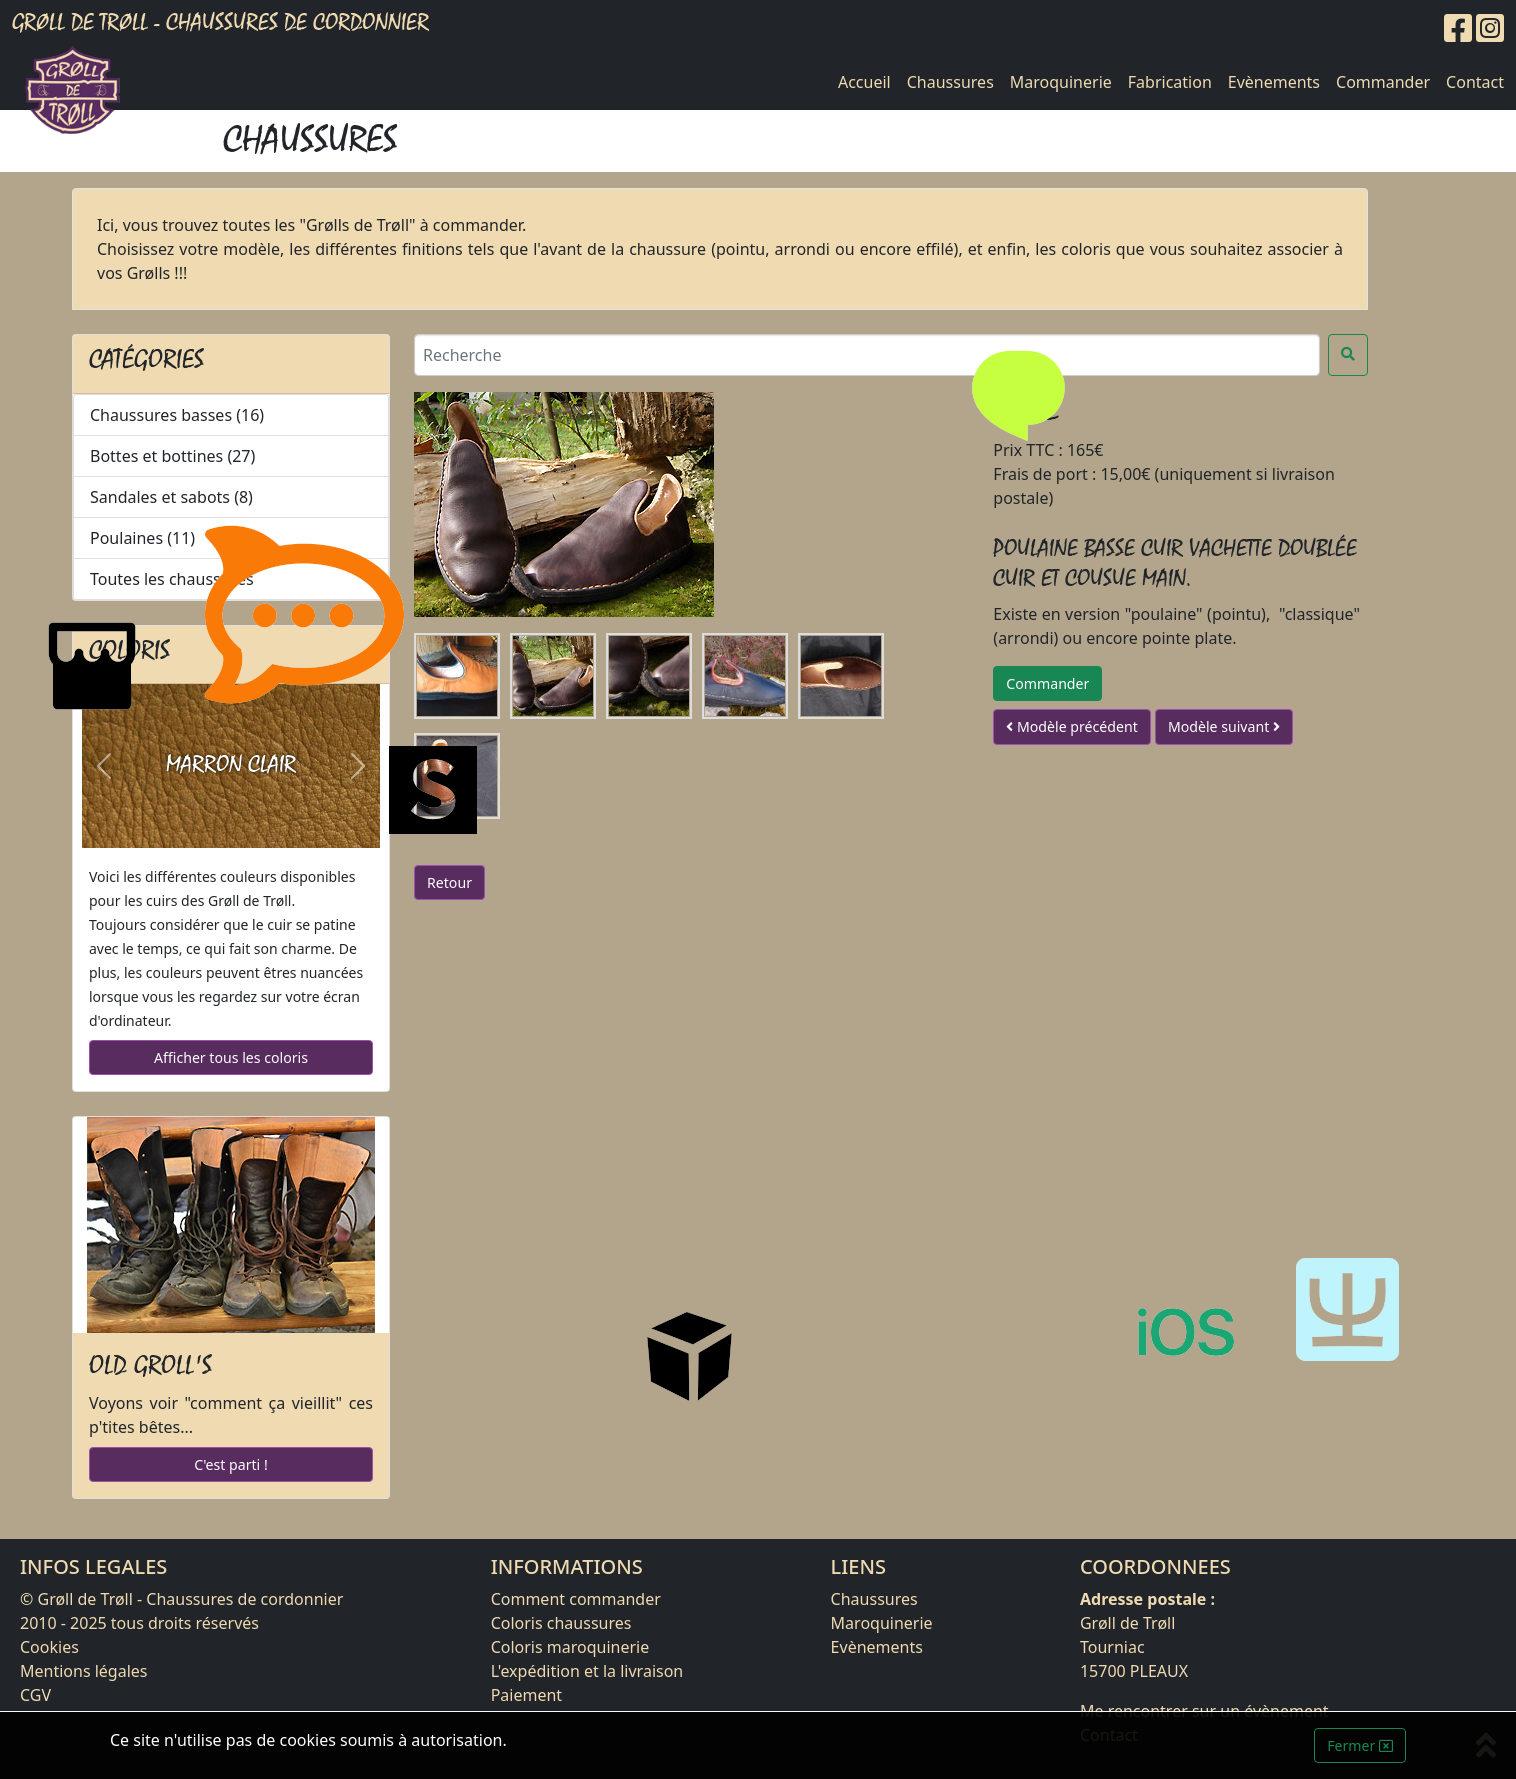 The height and width of the screenshot is (1779, 1516). Describe the element at coordinates (304, 614) in the screenshot. I see `open Rocket.Chat application` at that location.